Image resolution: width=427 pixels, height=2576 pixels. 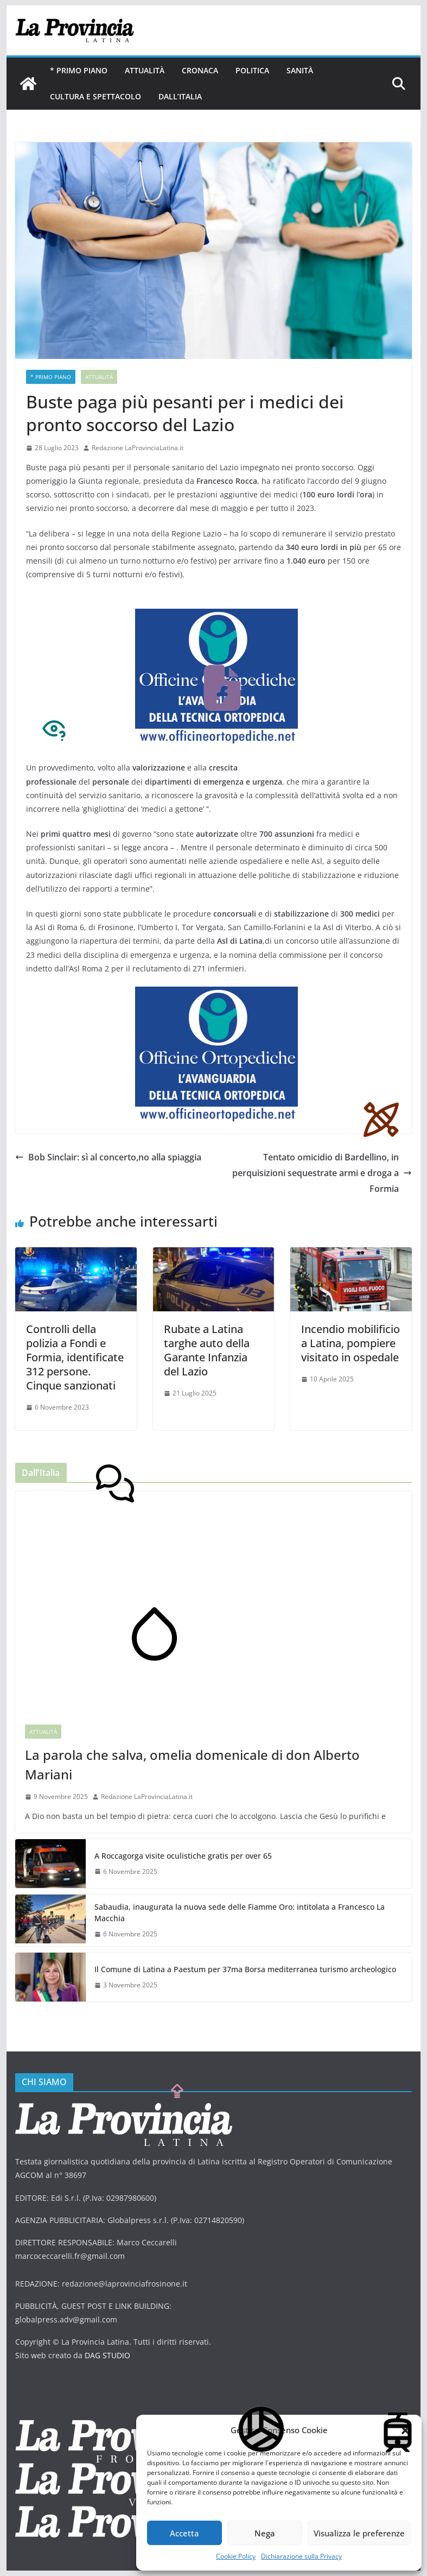 What do you see at coordinates (154, 1633) in the screenshot?
I see `adjust humidity or water settings` at bounding box center [154, 1633].